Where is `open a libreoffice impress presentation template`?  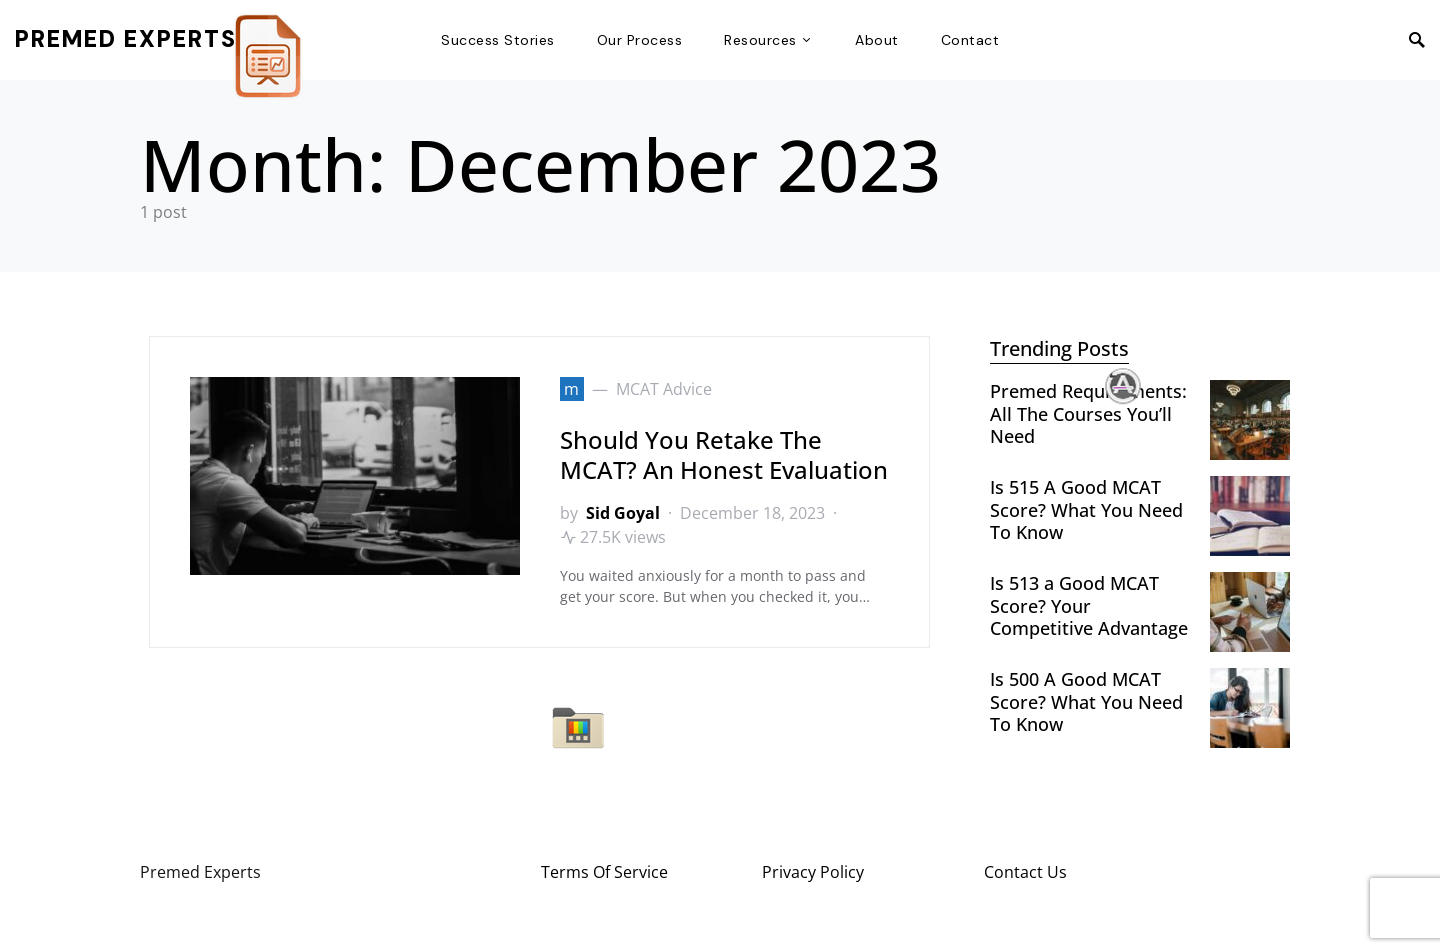 open a libreoffice impress presentation template is located at coordinates (268, 56).